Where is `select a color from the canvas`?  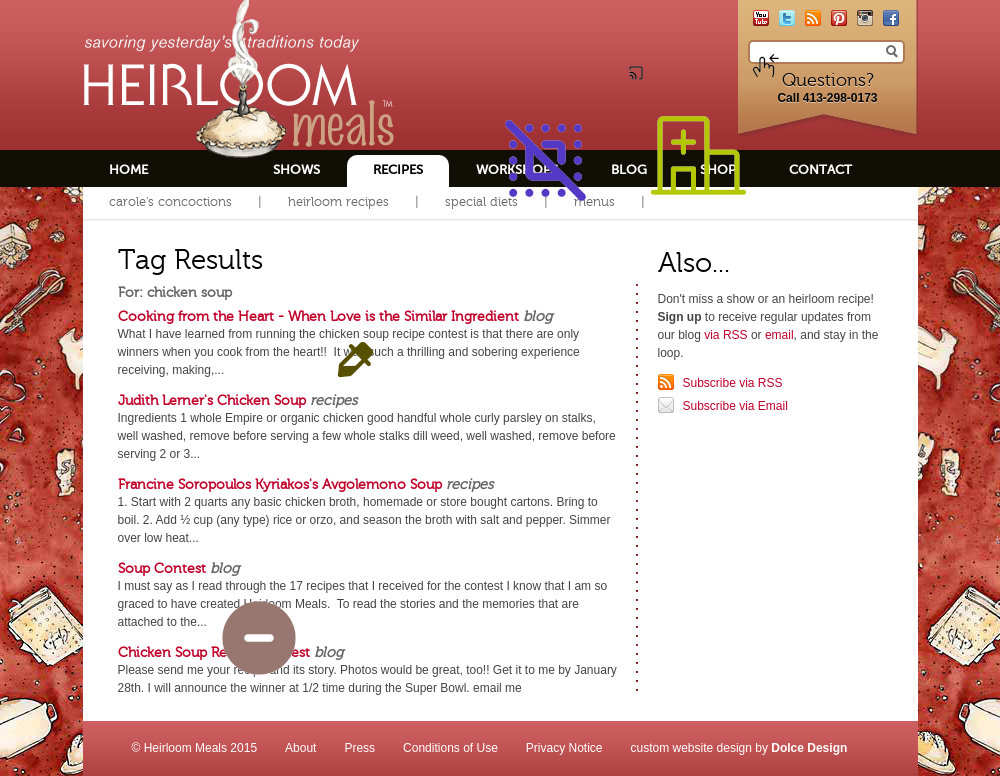
select a color from the canvas is located at coordinates (355, 359).